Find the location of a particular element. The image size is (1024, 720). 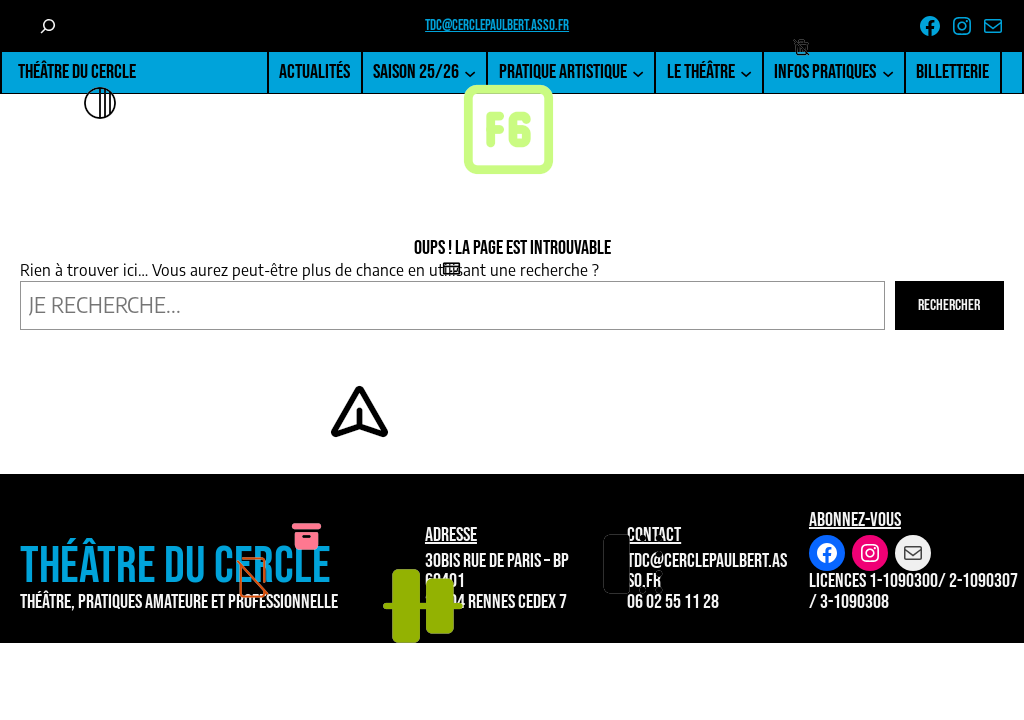

manage payment methods is located at coordinates (451, 268).